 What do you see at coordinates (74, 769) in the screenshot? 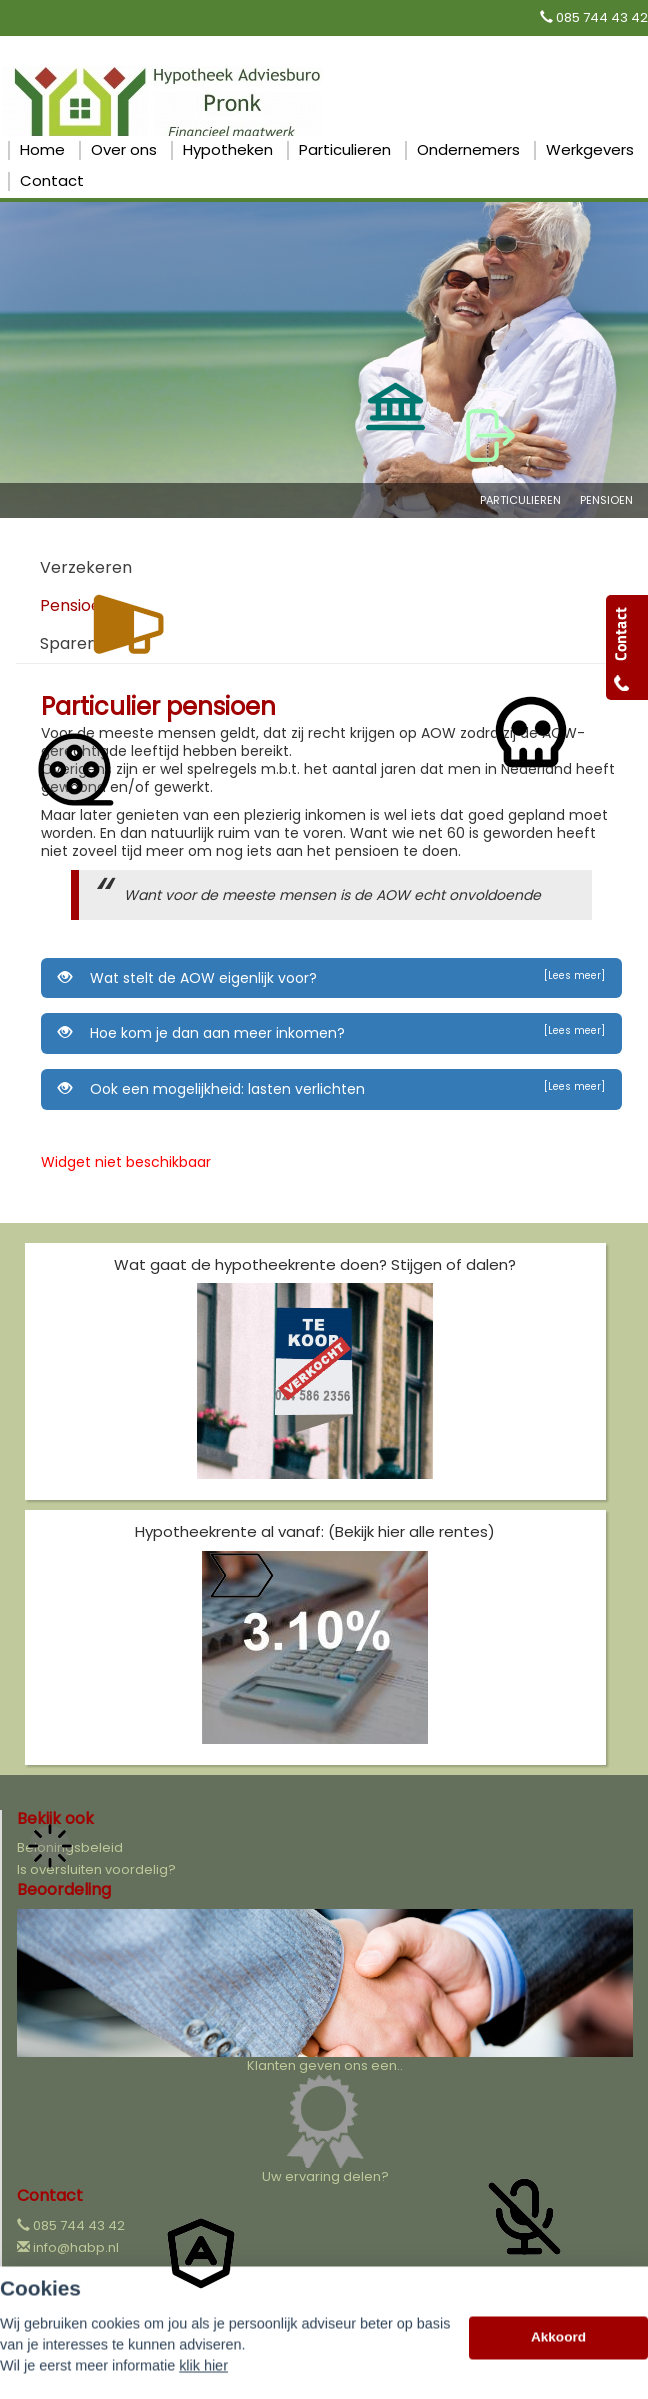
I see `browse video or movie content` at bounding box center [74, 769].